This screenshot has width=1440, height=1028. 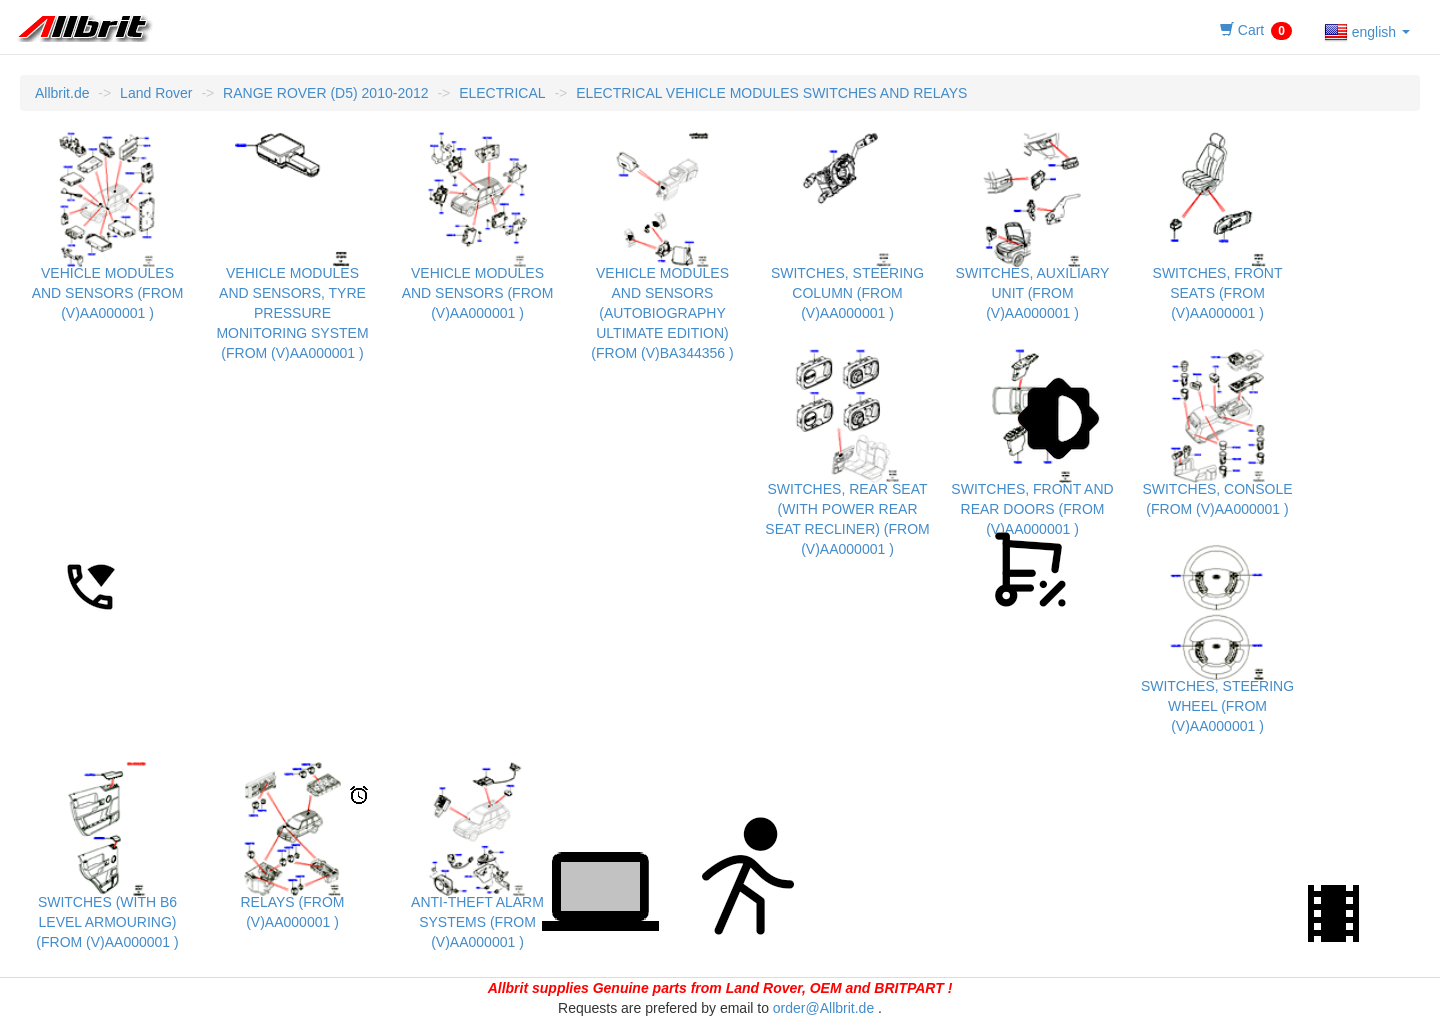 What do you see at coordinates (90, 587) in the screenshot?
I see `enable wifi calling feature` at bounding box center [90, 587].